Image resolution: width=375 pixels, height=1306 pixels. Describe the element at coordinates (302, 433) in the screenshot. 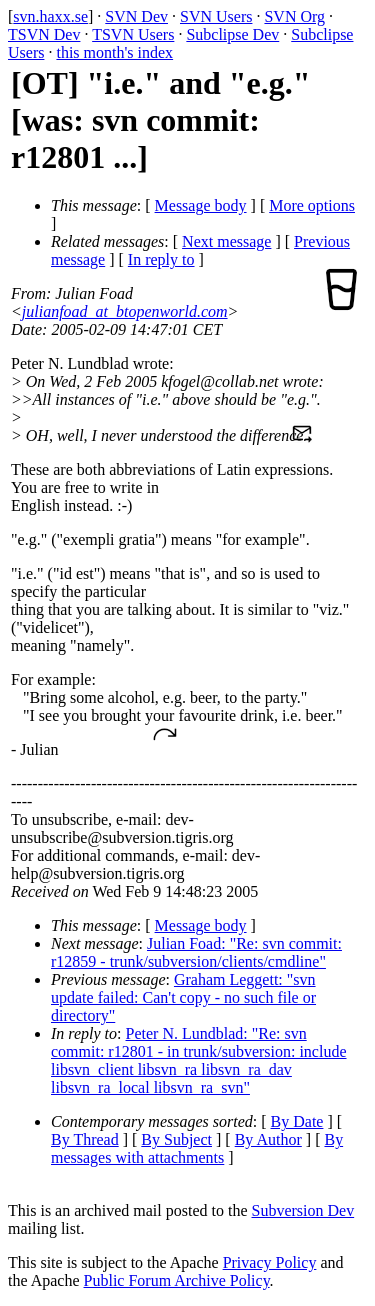

I see `forward an email to another recipient` at that location.